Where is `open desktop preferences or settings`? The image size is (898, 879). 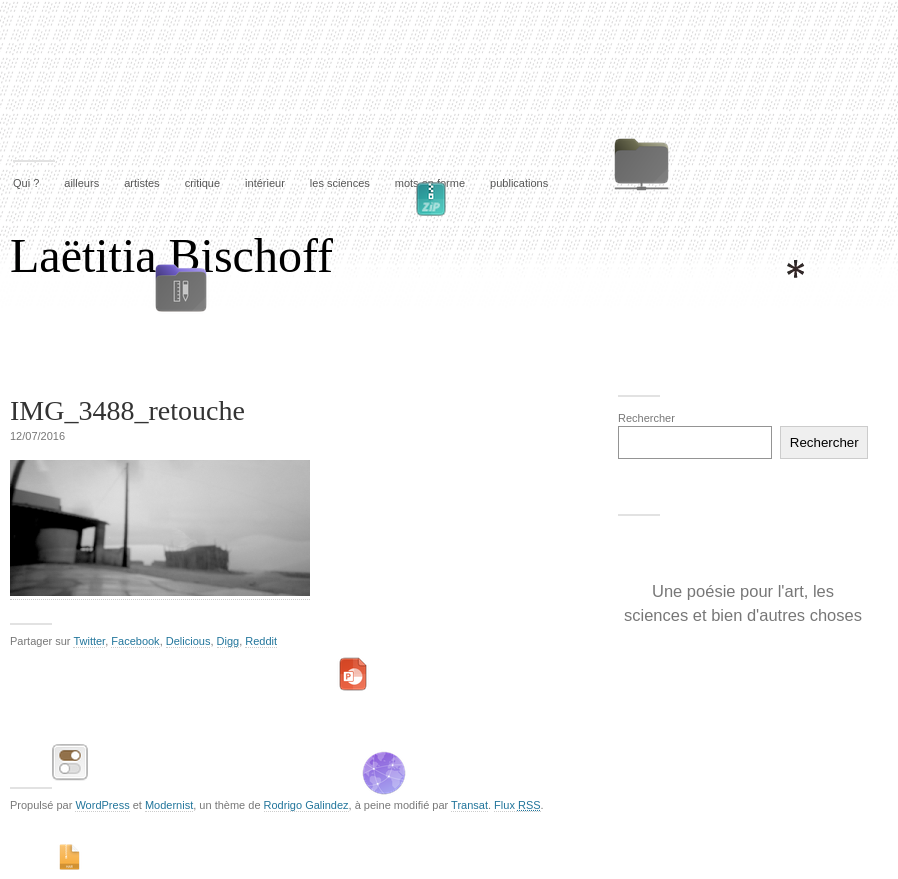 open desktop preferences or settings is located at coordinates (70, 762).